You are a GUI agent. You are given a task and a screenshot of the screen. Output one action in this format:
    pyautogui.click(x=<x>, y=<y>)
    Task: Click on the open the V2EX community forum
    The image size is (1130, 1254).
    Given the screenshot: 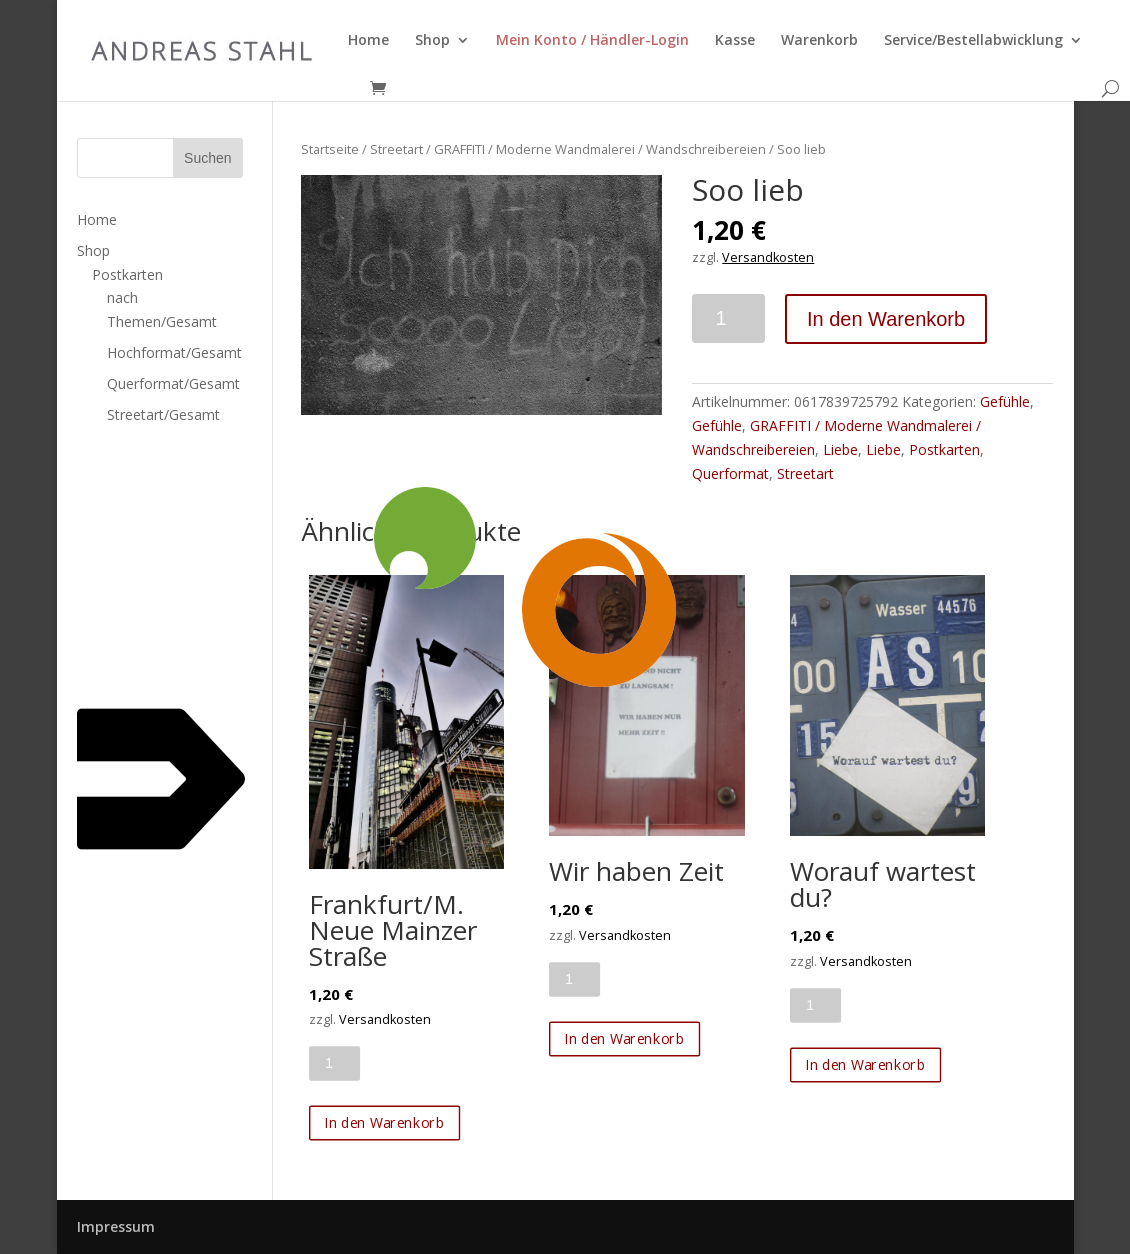 What is the action you would take?
    pyautogui.click(x=161, y=779)
    